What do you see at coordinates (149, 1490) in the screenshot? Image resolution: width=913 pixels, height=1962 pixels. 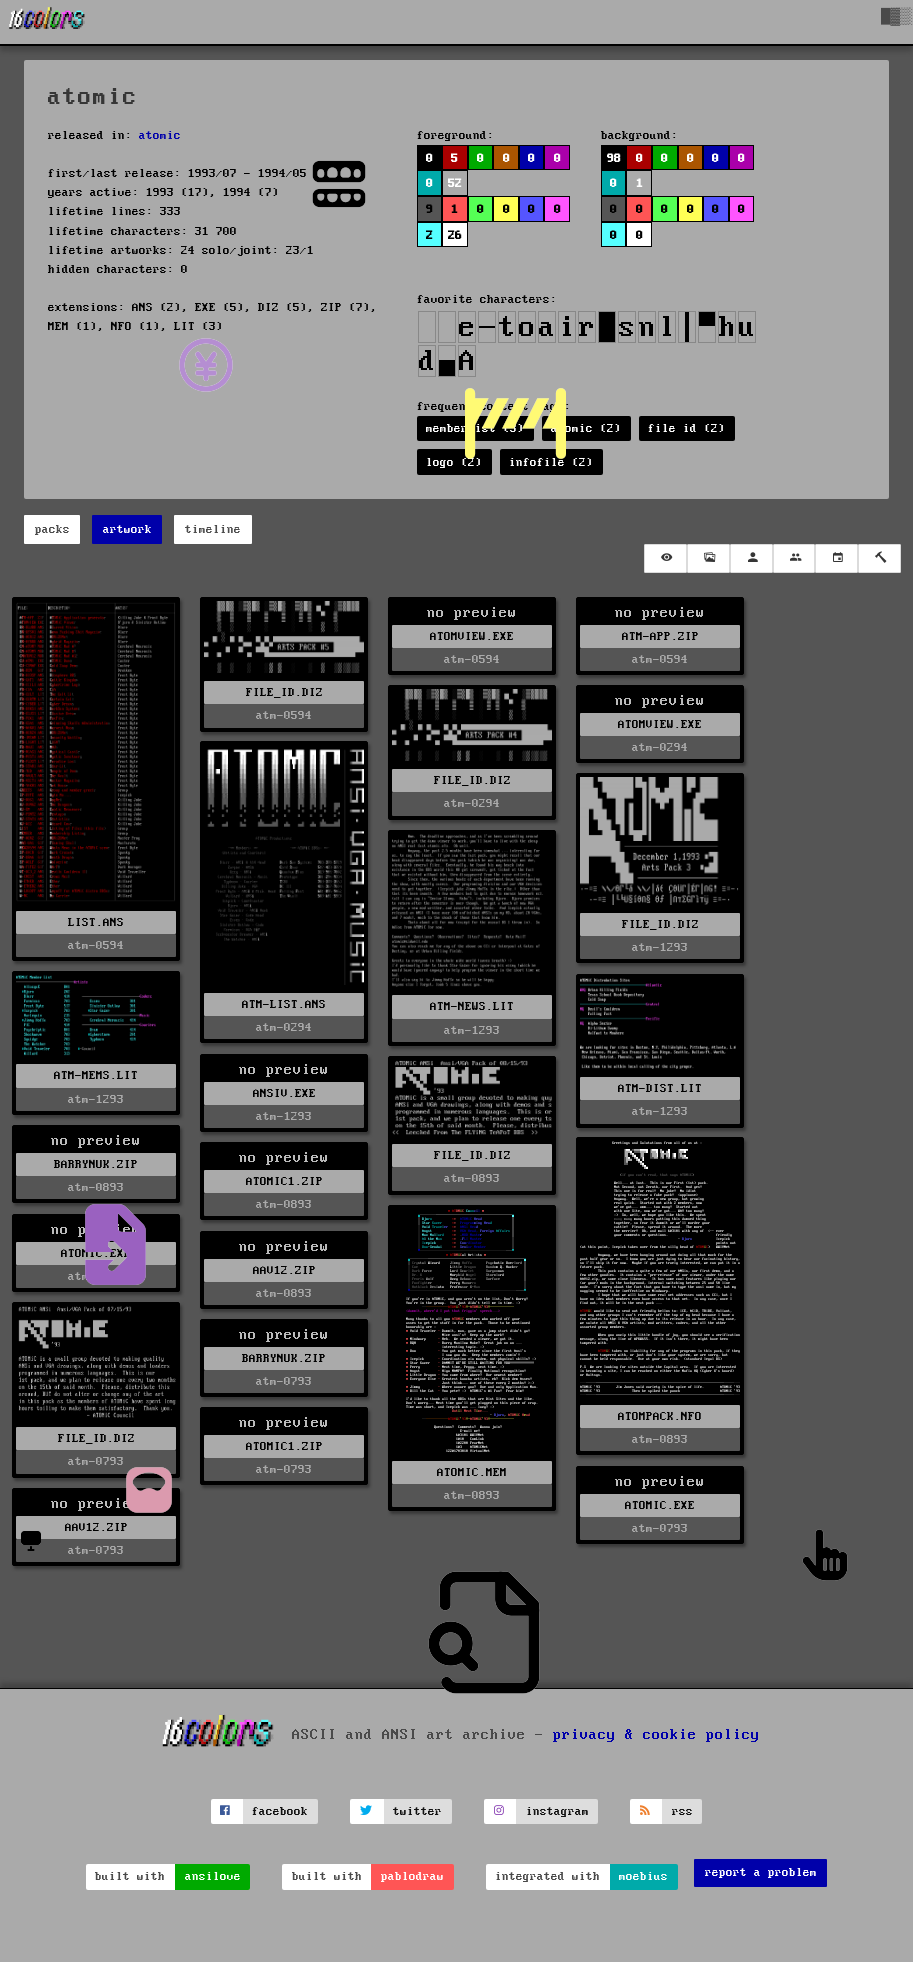 I see `view weight or body measurements` at bounding box center [149, 1490].